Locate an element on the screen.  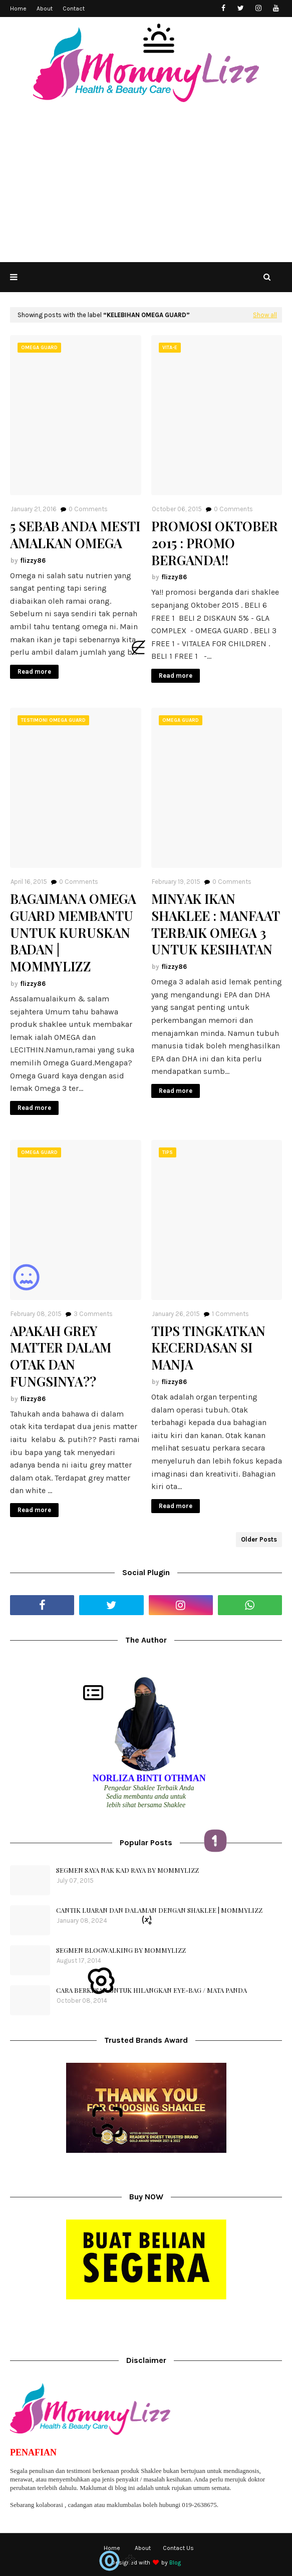
indicates item is not part of a set or group is located at coordinates (138, 647).